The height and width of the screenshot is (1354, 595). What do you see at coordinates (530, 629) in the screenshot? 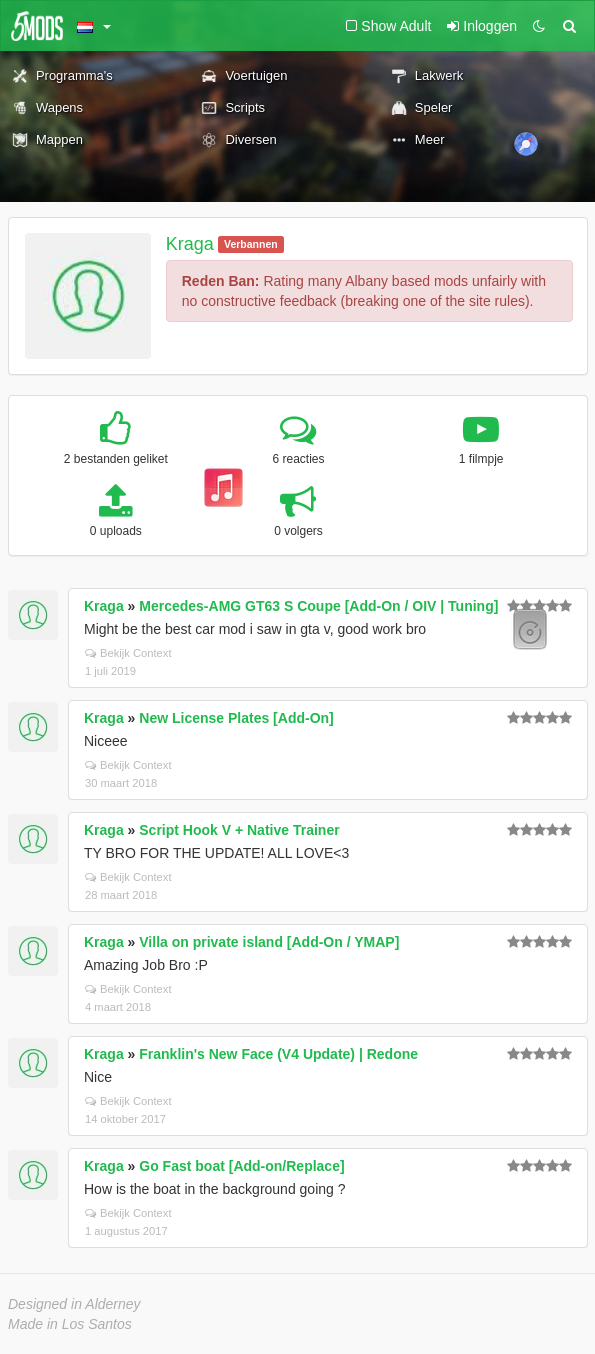
I see `access hard drive storage` at bounding box center [530, 629].